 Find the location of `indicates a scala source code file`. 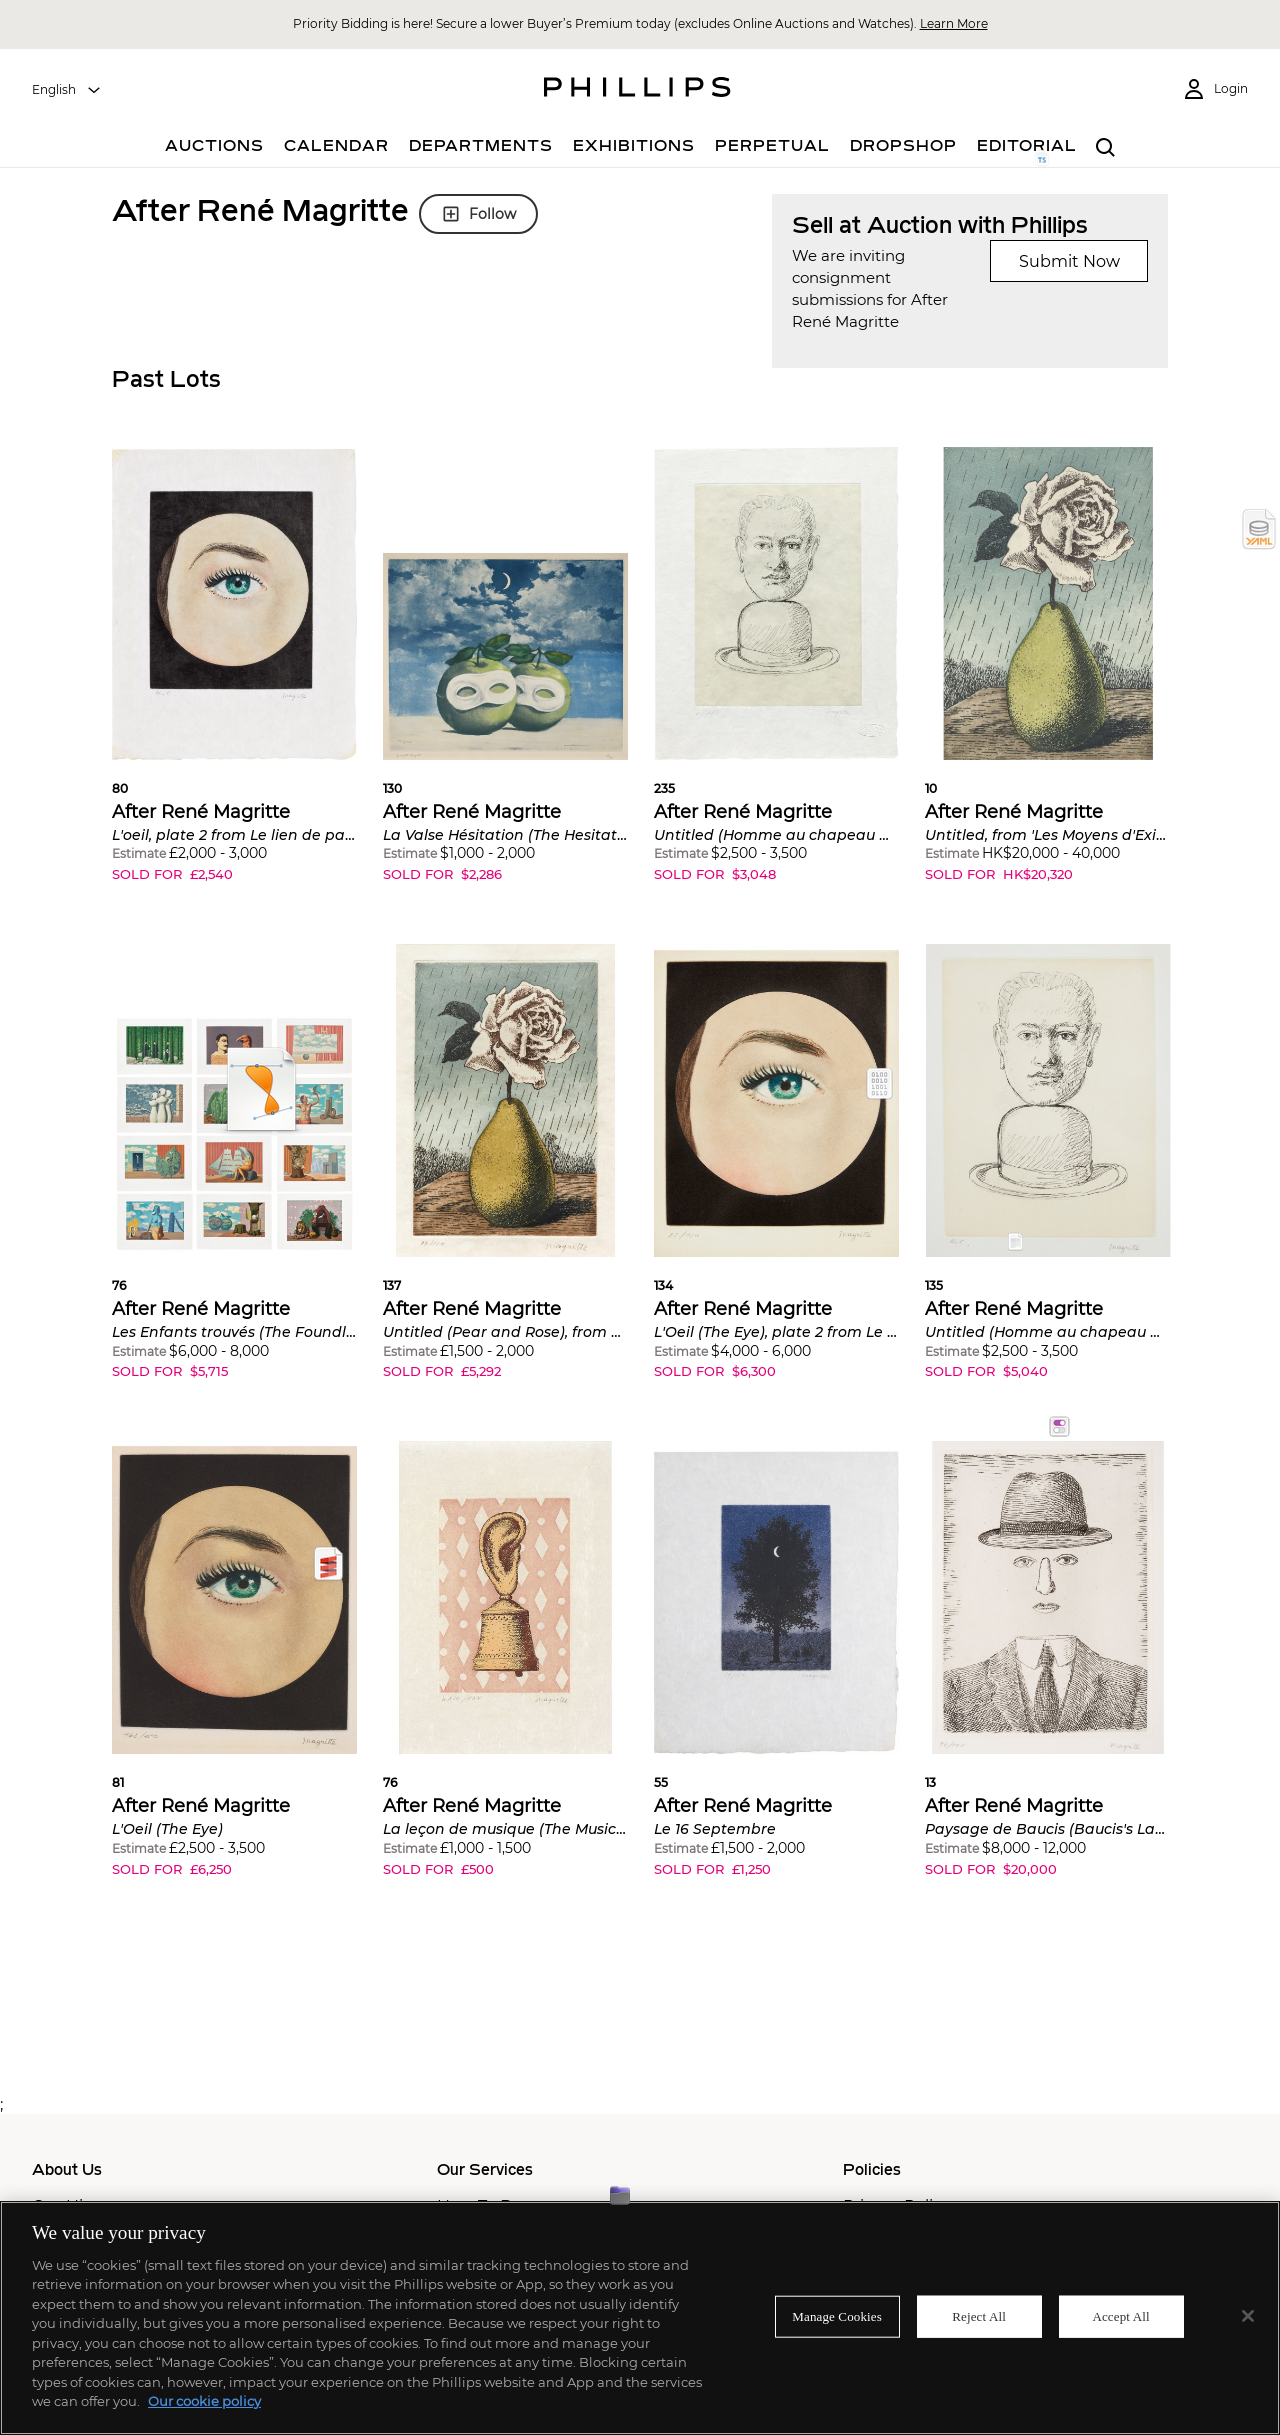

indicates a scala source code file is located at coordinates (328, 1563).